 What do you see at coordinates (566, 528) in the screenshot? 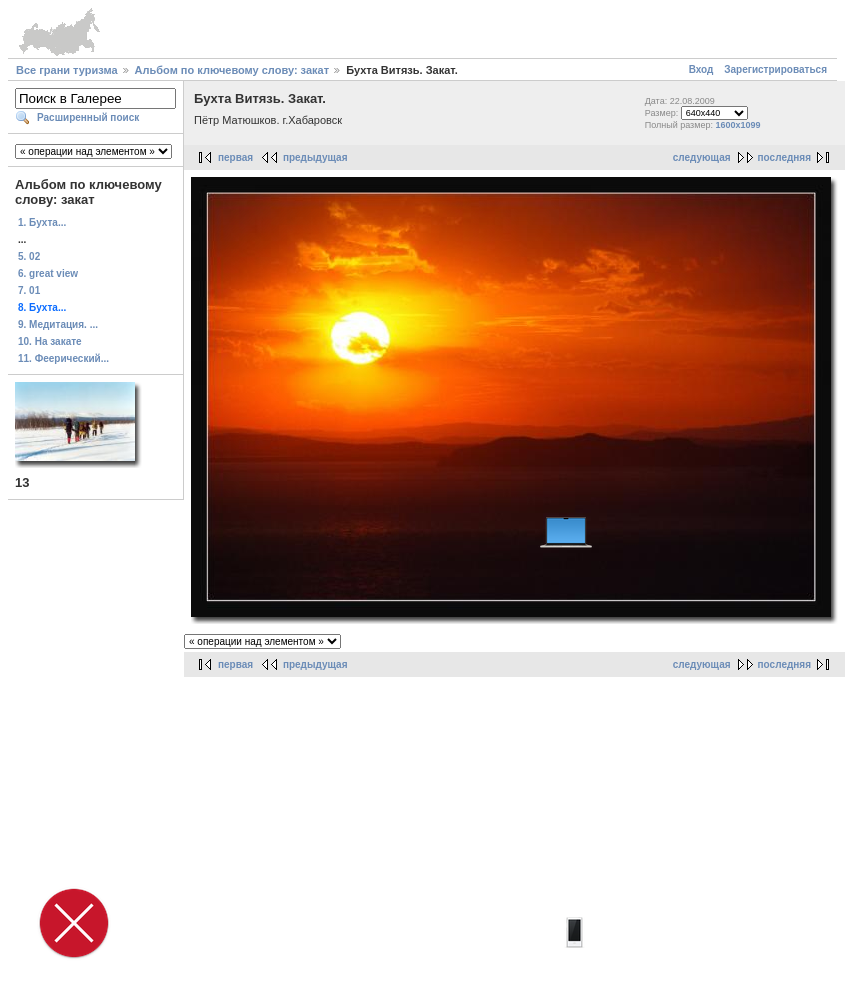
I see `represents this macbook air device in system settings` at bounding box center [566, 528].